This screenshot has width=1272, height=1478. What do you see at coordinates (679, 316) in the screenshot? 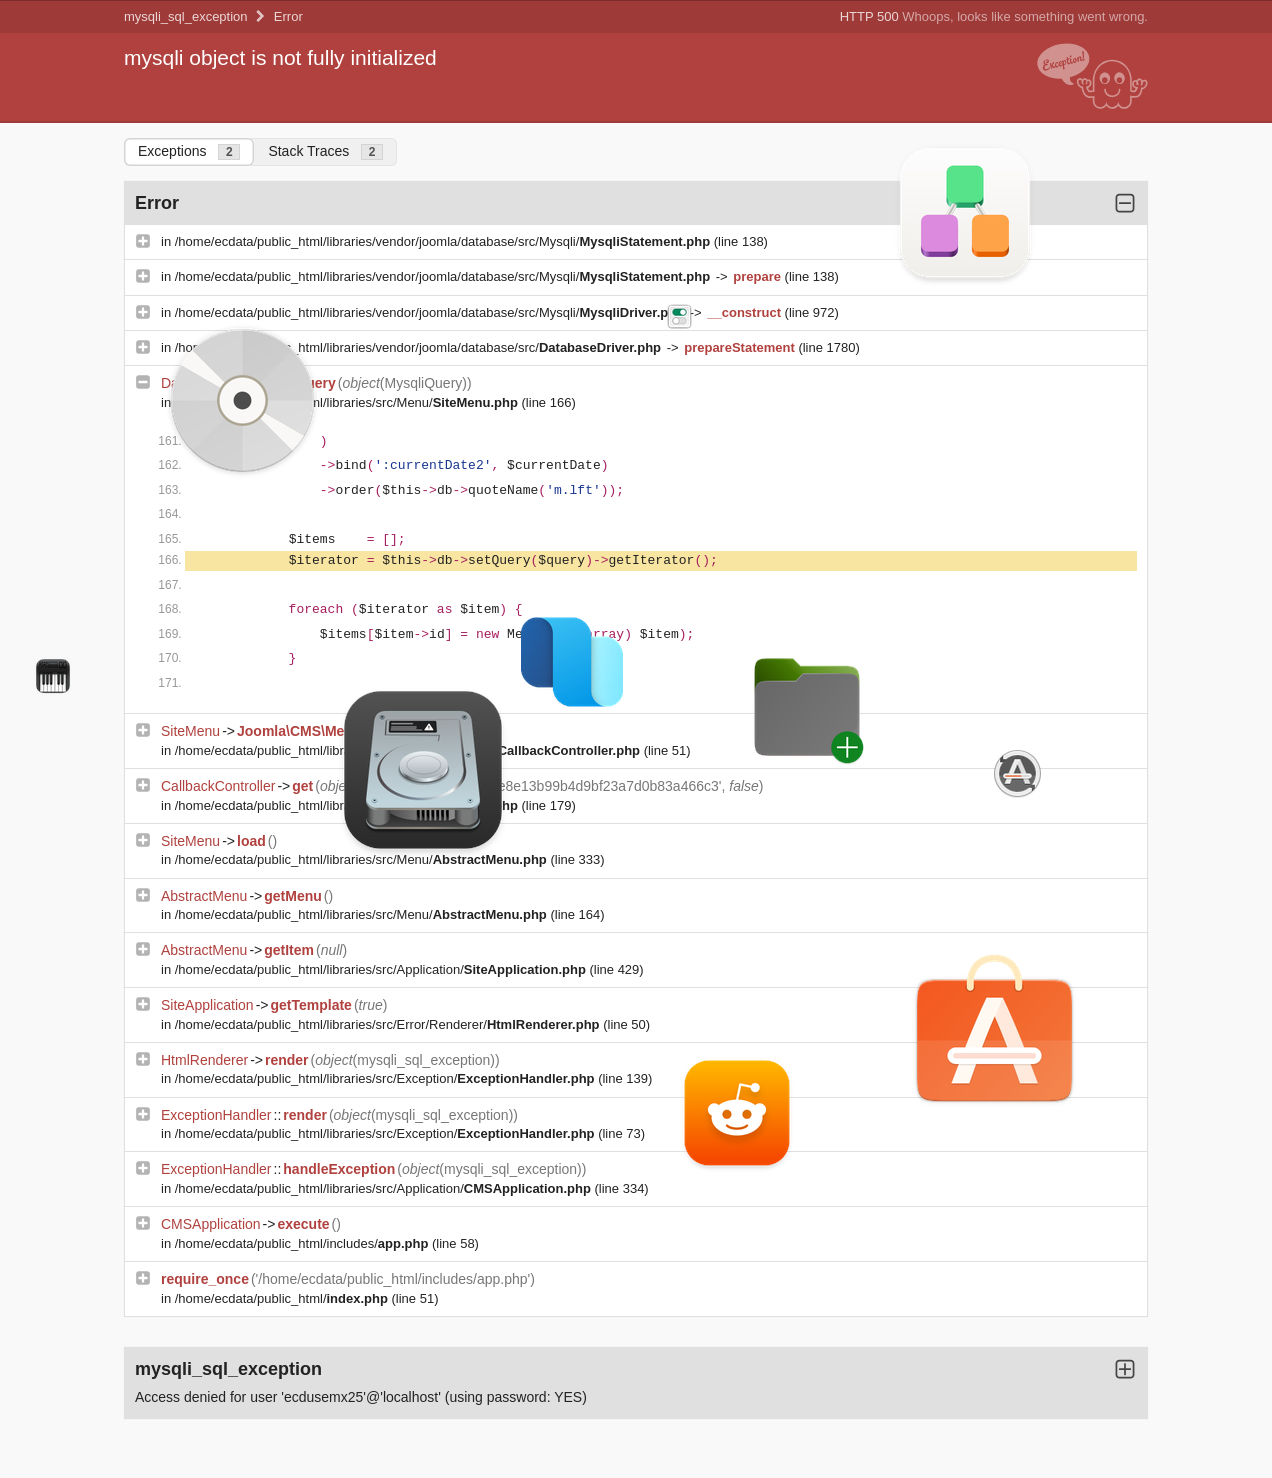
I see `open gnome tweaks settings` at bounding box center [679, 316].